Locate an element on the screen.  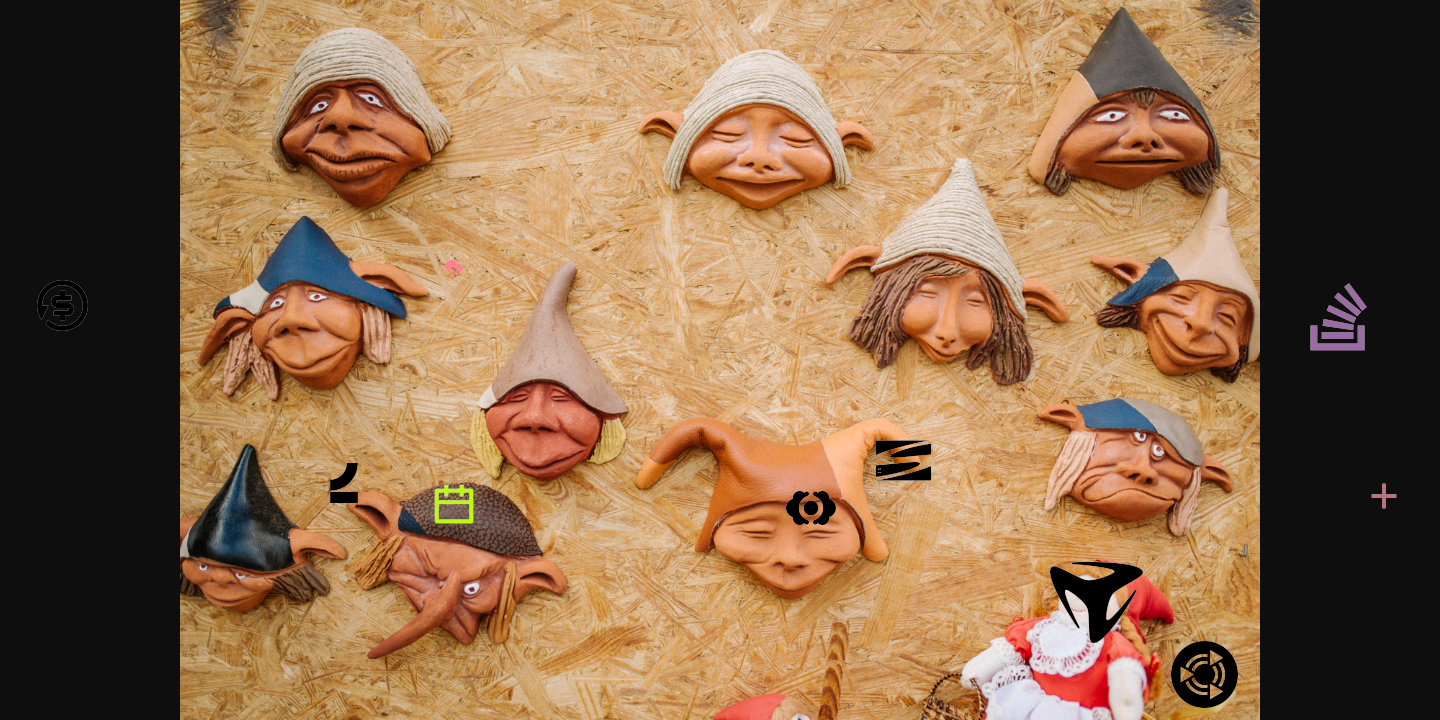
request a refund for a purchase is located at coordinates (62, 305).